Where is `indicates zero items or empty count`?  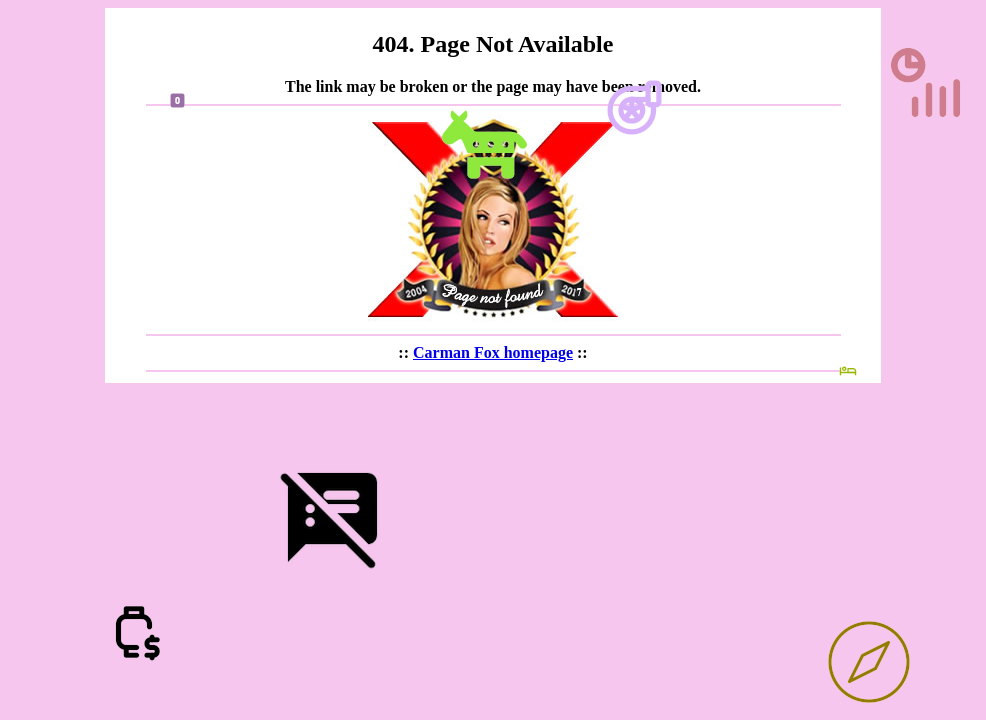
indicates zero items or empty count is located at coordinates (177, 100).